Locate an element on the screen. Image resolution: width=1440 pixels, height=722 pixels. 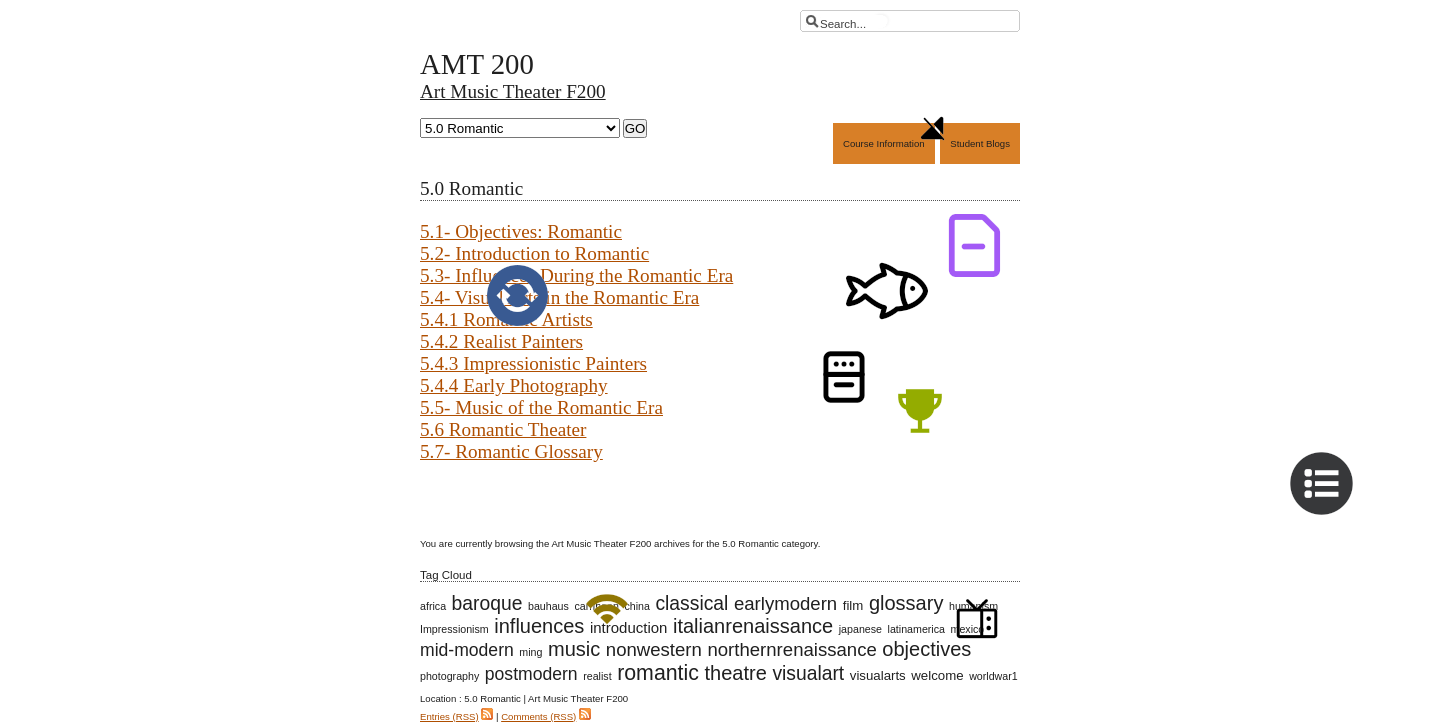
sync data or refresh content is located at coordinates (517, 295).